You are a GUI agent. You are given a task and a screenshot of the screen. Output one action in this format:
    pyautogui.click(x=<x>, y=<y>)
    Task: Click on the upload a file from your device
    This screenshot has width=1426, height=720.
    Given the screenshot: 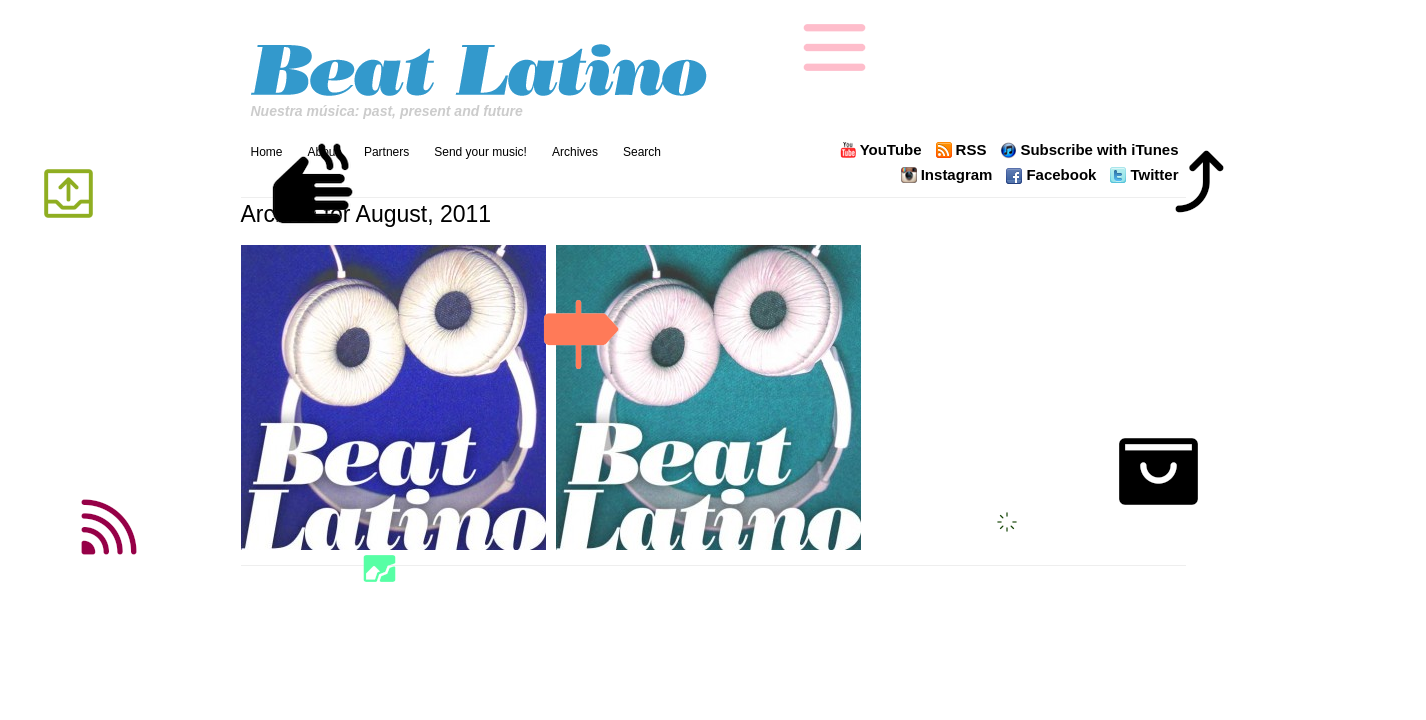 What is the action you would take?
    pyautogui.click(x=68, y=193)
    